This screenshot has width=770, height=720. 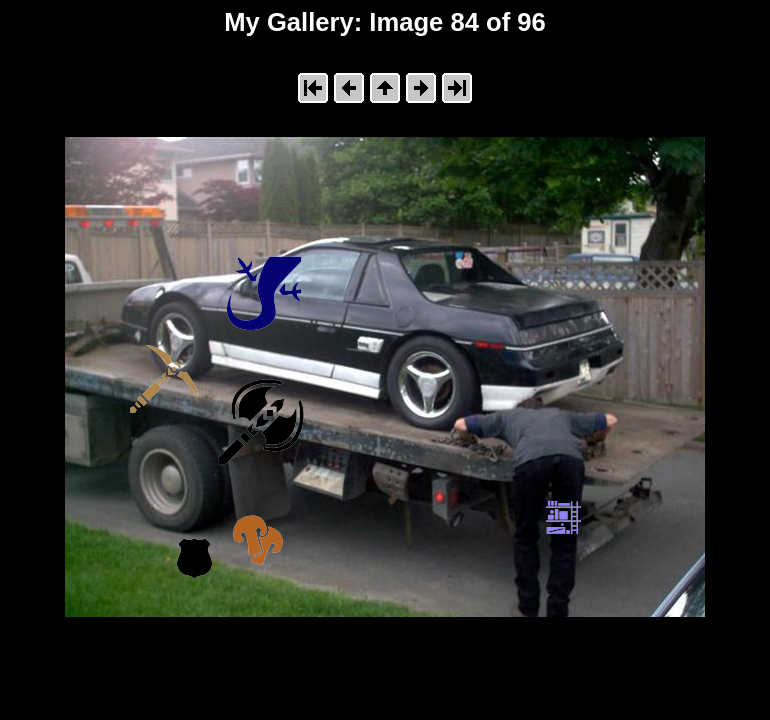 What do you see at coordinates (194, 558) in the screenshot?
I see `view law enforcement or security features` at bounding box center [194, 558].